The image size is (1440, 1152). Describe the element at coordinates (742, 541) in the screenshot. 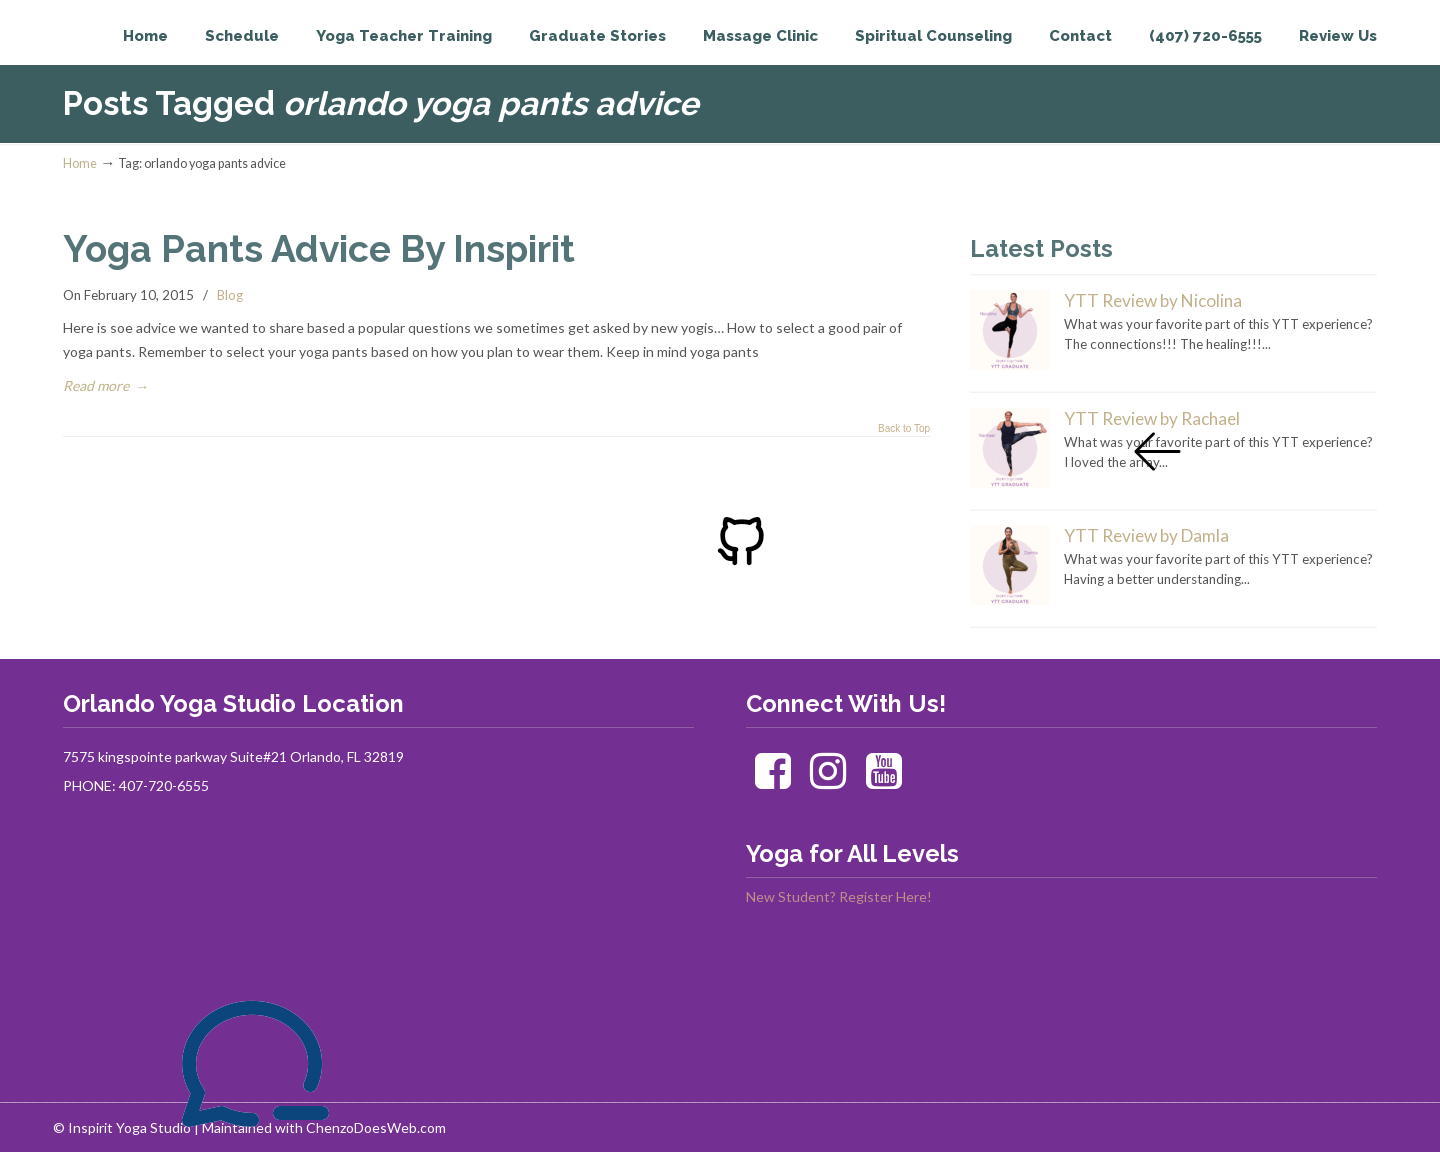

I see `view project on github` at that location.